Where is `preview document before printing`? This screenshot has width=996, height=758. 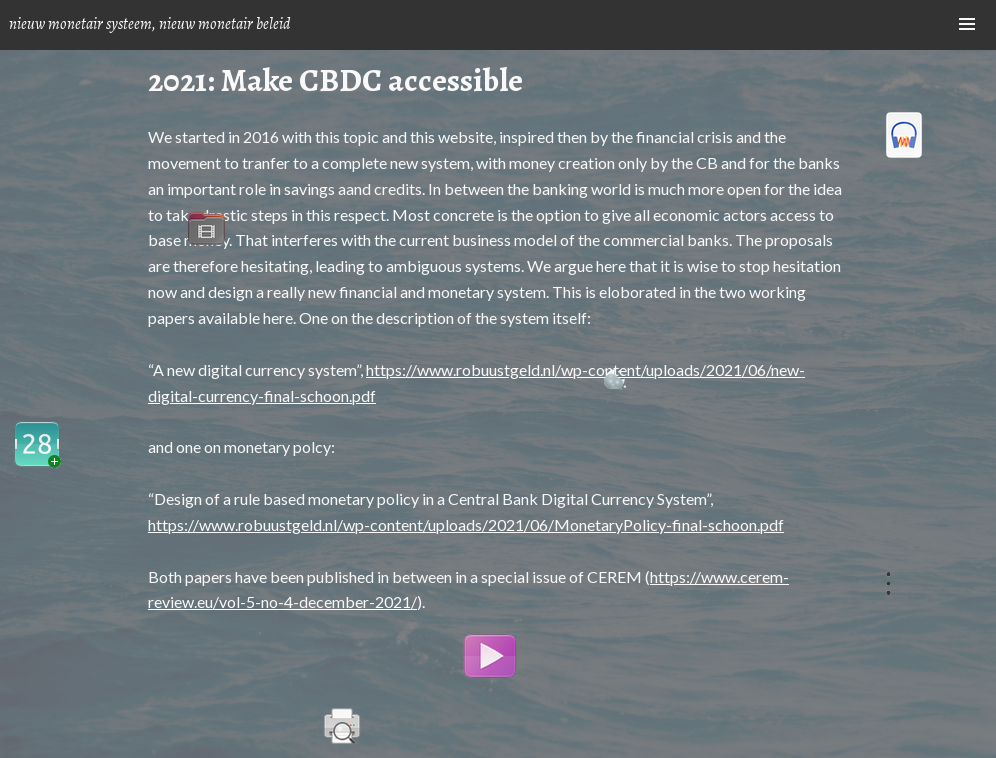 preview document before printing is located at coordinates (342, 726).